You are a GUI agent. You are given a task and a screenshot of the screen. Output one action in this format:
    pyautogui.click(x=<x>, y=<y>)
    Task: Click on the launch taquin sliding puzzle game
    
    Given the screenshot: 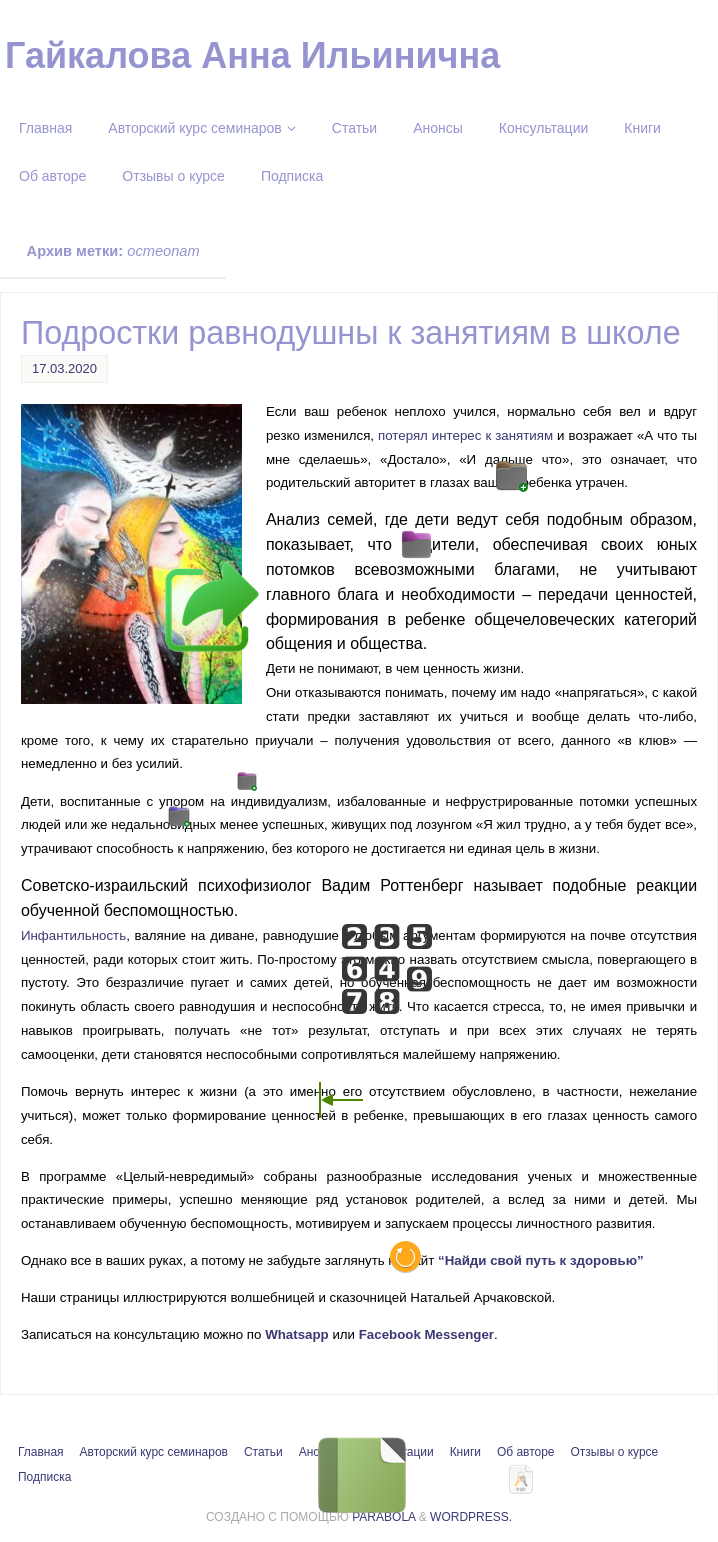 What is the action you would take?
    pyautogui.click(x=387, y=969)
    